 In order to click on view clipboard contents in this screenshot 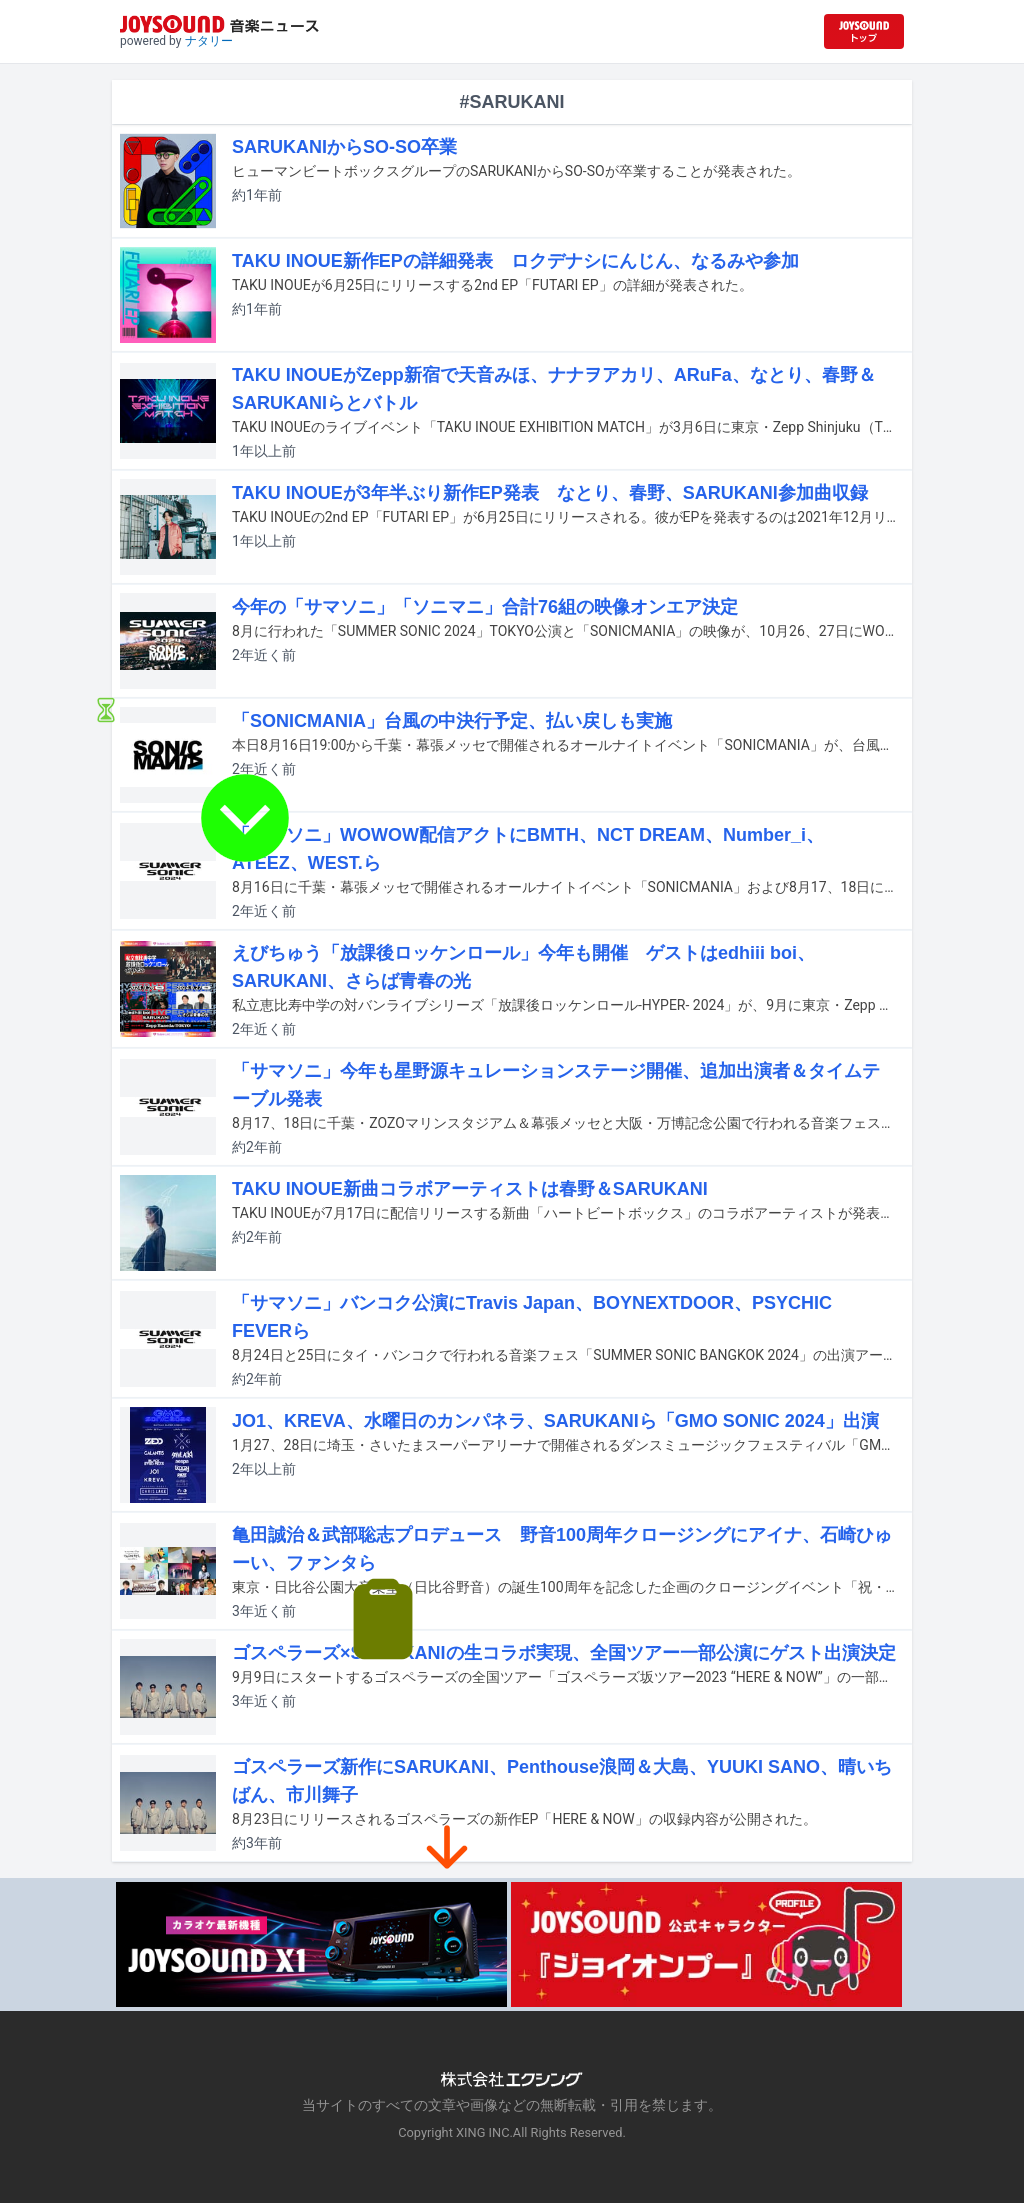, I will do `click(383, 1619)`.